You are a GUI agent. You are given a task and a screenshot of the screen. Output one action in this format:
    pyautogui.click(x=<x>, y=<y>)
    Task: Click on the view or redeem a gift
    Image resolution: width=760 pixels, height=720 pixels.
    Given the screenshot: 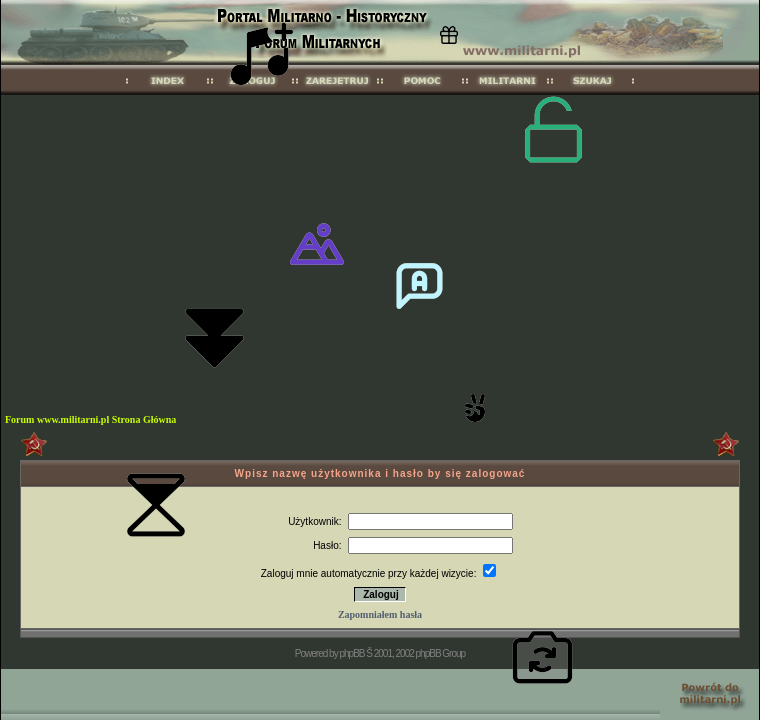 What is the action you would take?
    pyautogui.click(x=449, y=35)
    